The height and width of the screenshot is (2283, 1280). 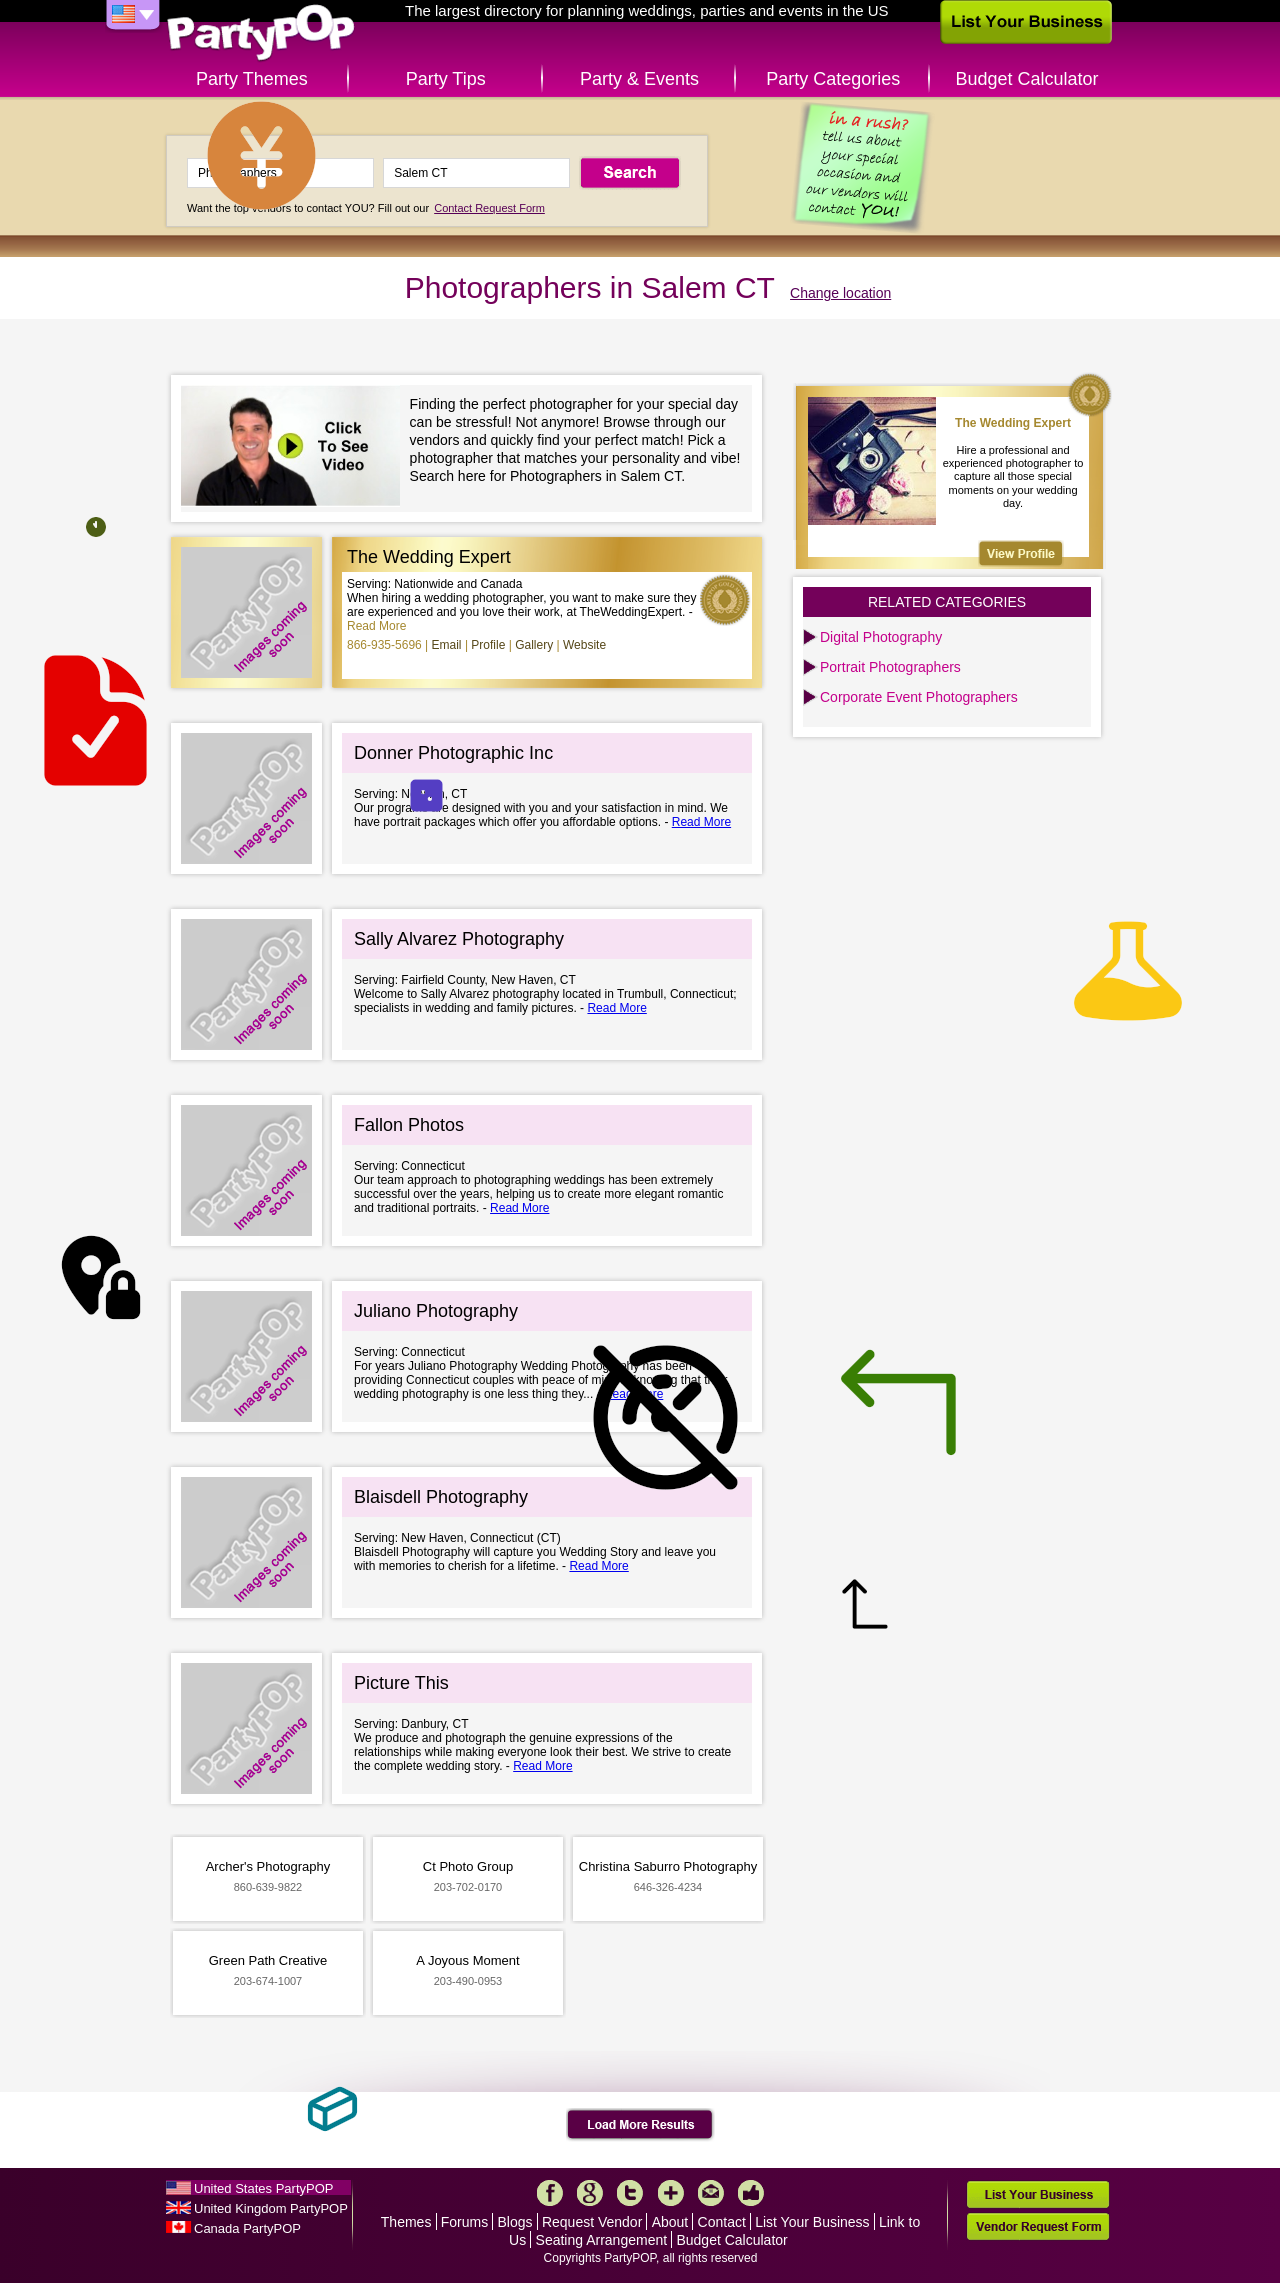 What do you see at coordinates (426, 795) in the screenshot?
I see `roll dice or randomize selection` at bounding box center [426, 795].